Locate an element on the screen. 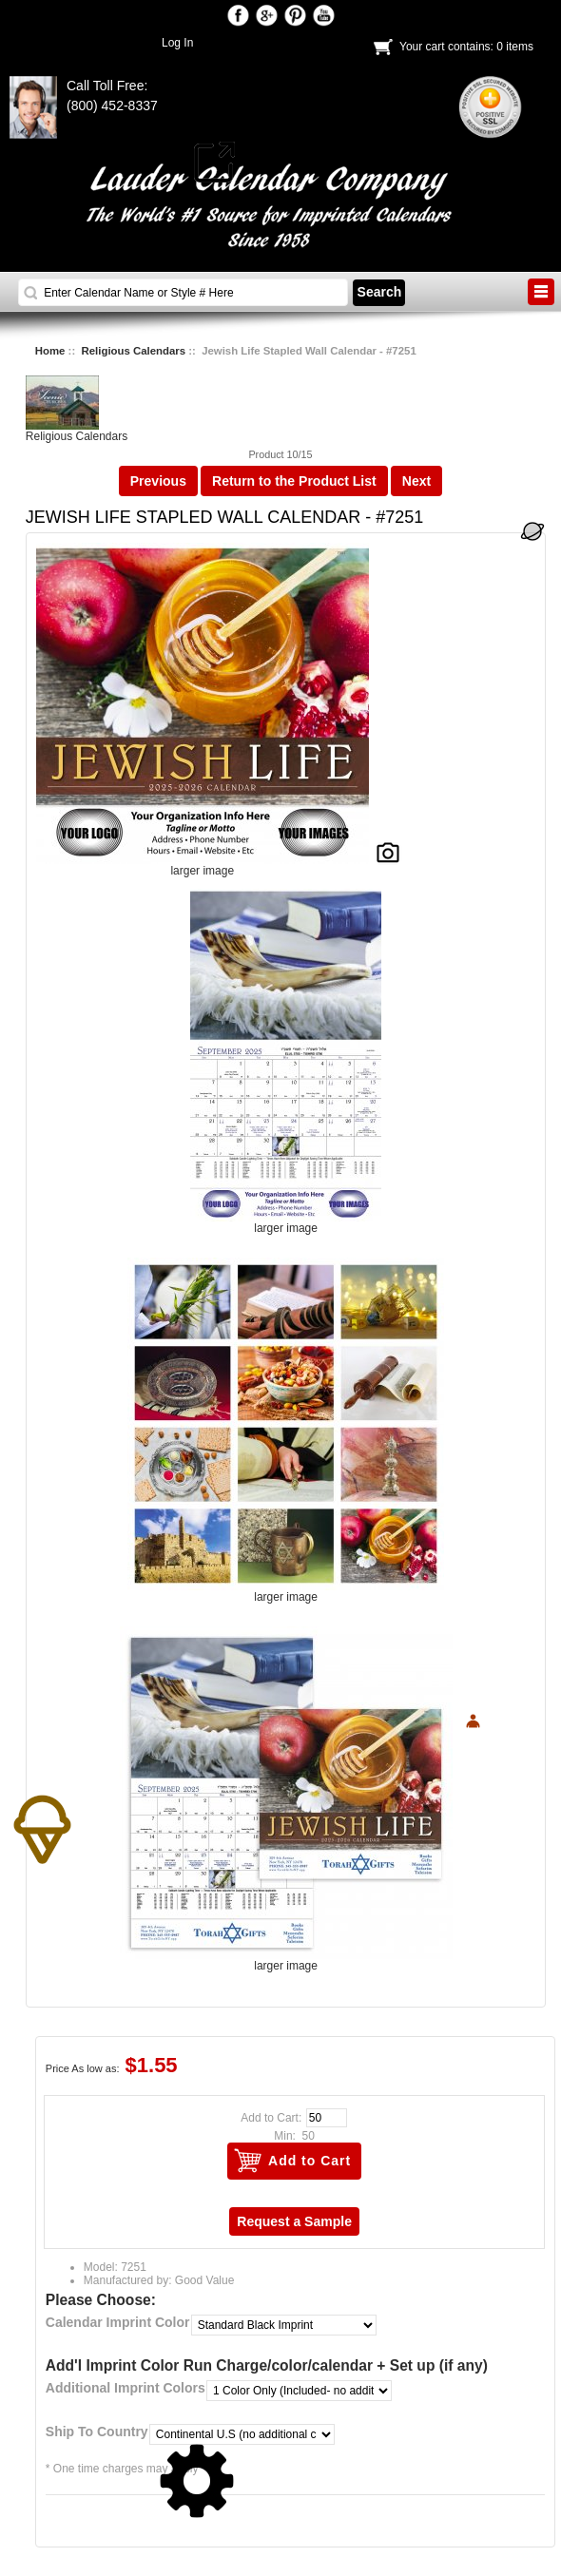 This screenshot has height=2576, width=561. take a photo is located at coordinates (388, 854).